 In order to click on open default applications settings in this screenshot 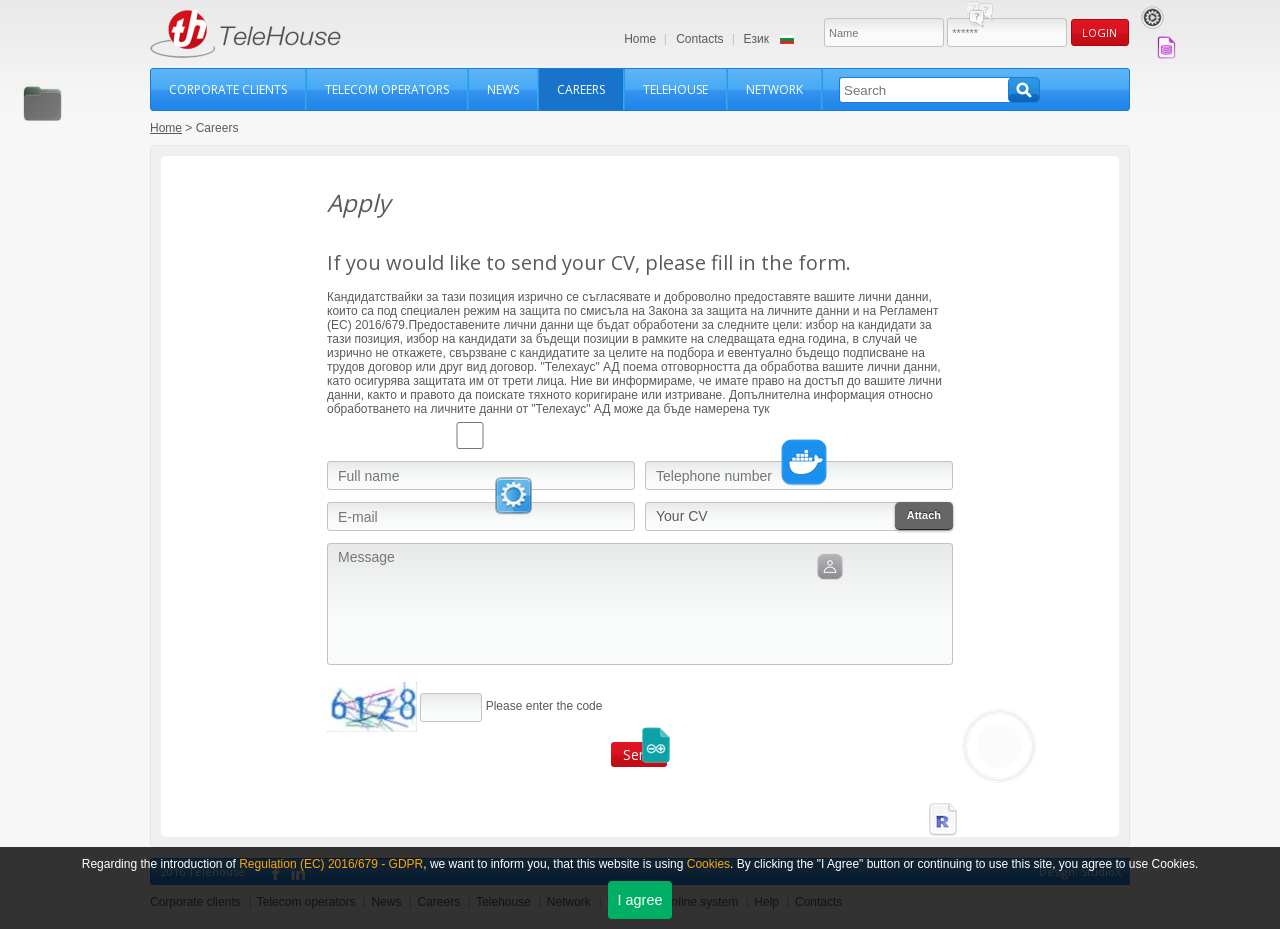, I will do `click(513, 495)`.